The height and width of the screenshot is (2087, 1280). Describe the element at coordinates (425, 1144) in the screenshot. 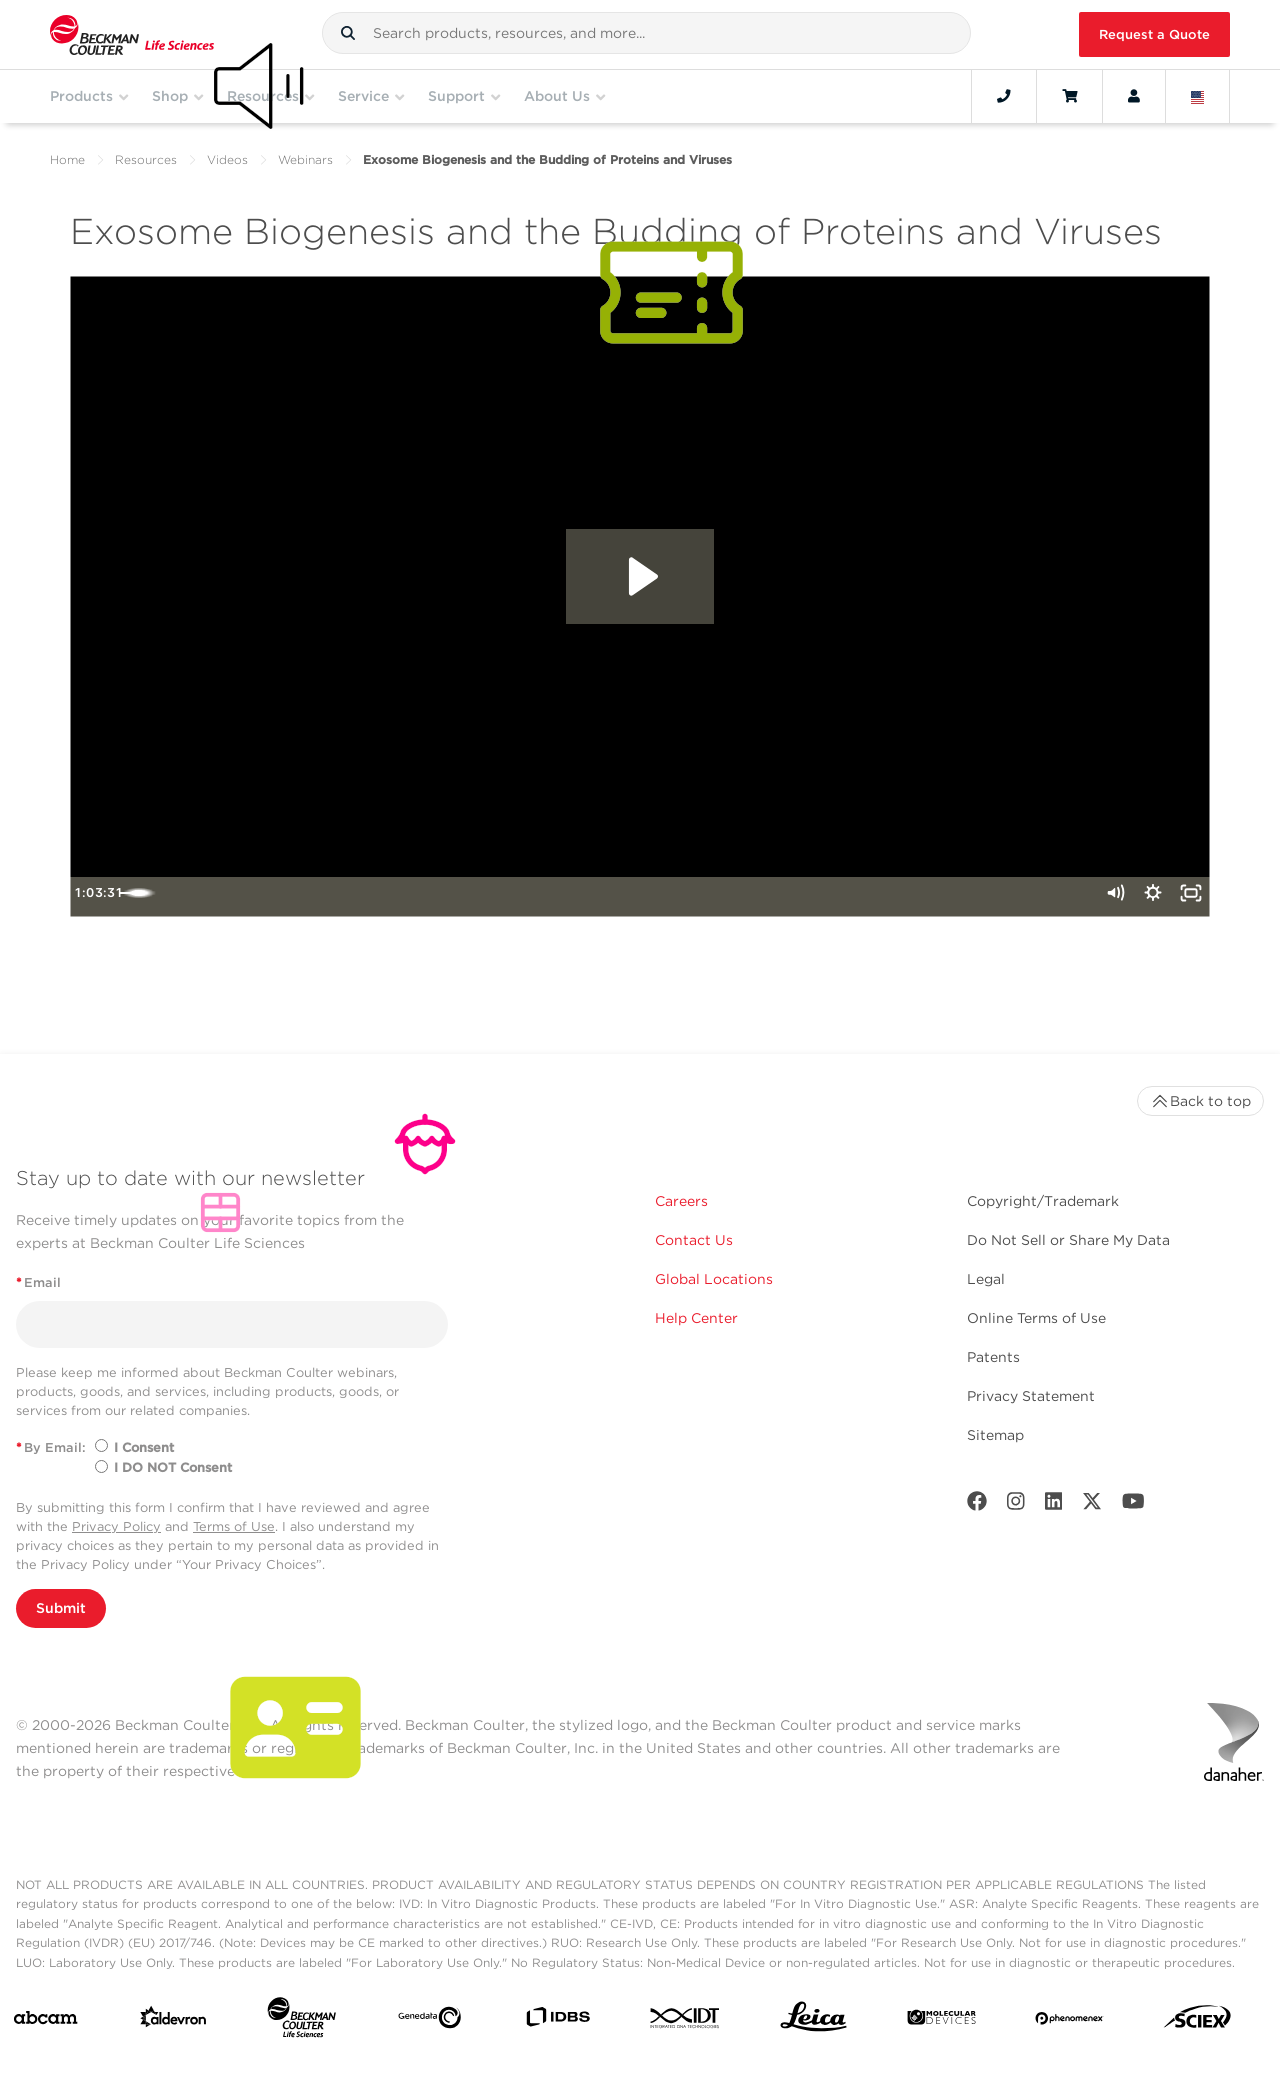

I see `access settings or configuration options` at that location.